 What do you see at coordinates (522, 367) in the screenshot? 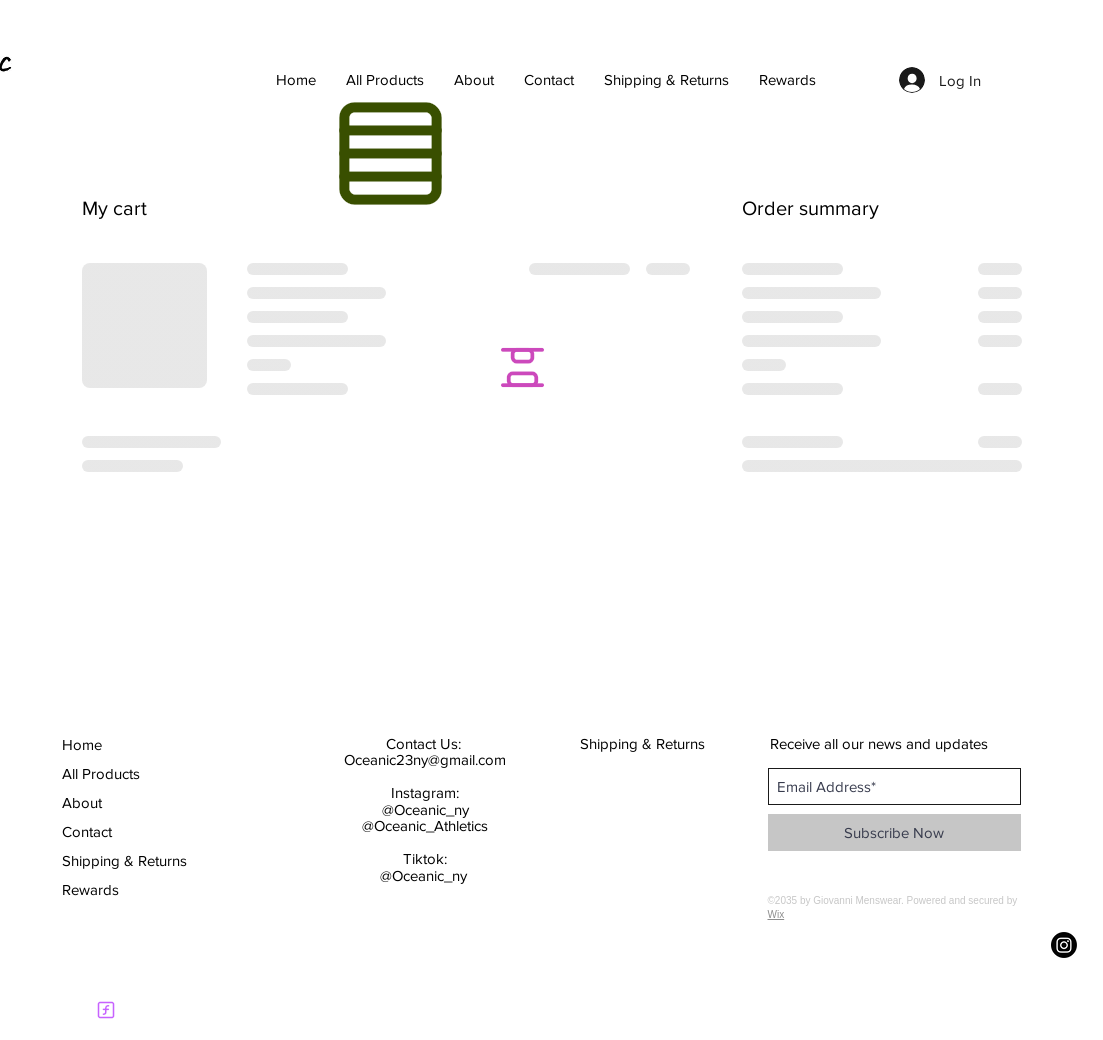
I see `distribute items with equal vertical spacing` at bounding box center [522, 367].